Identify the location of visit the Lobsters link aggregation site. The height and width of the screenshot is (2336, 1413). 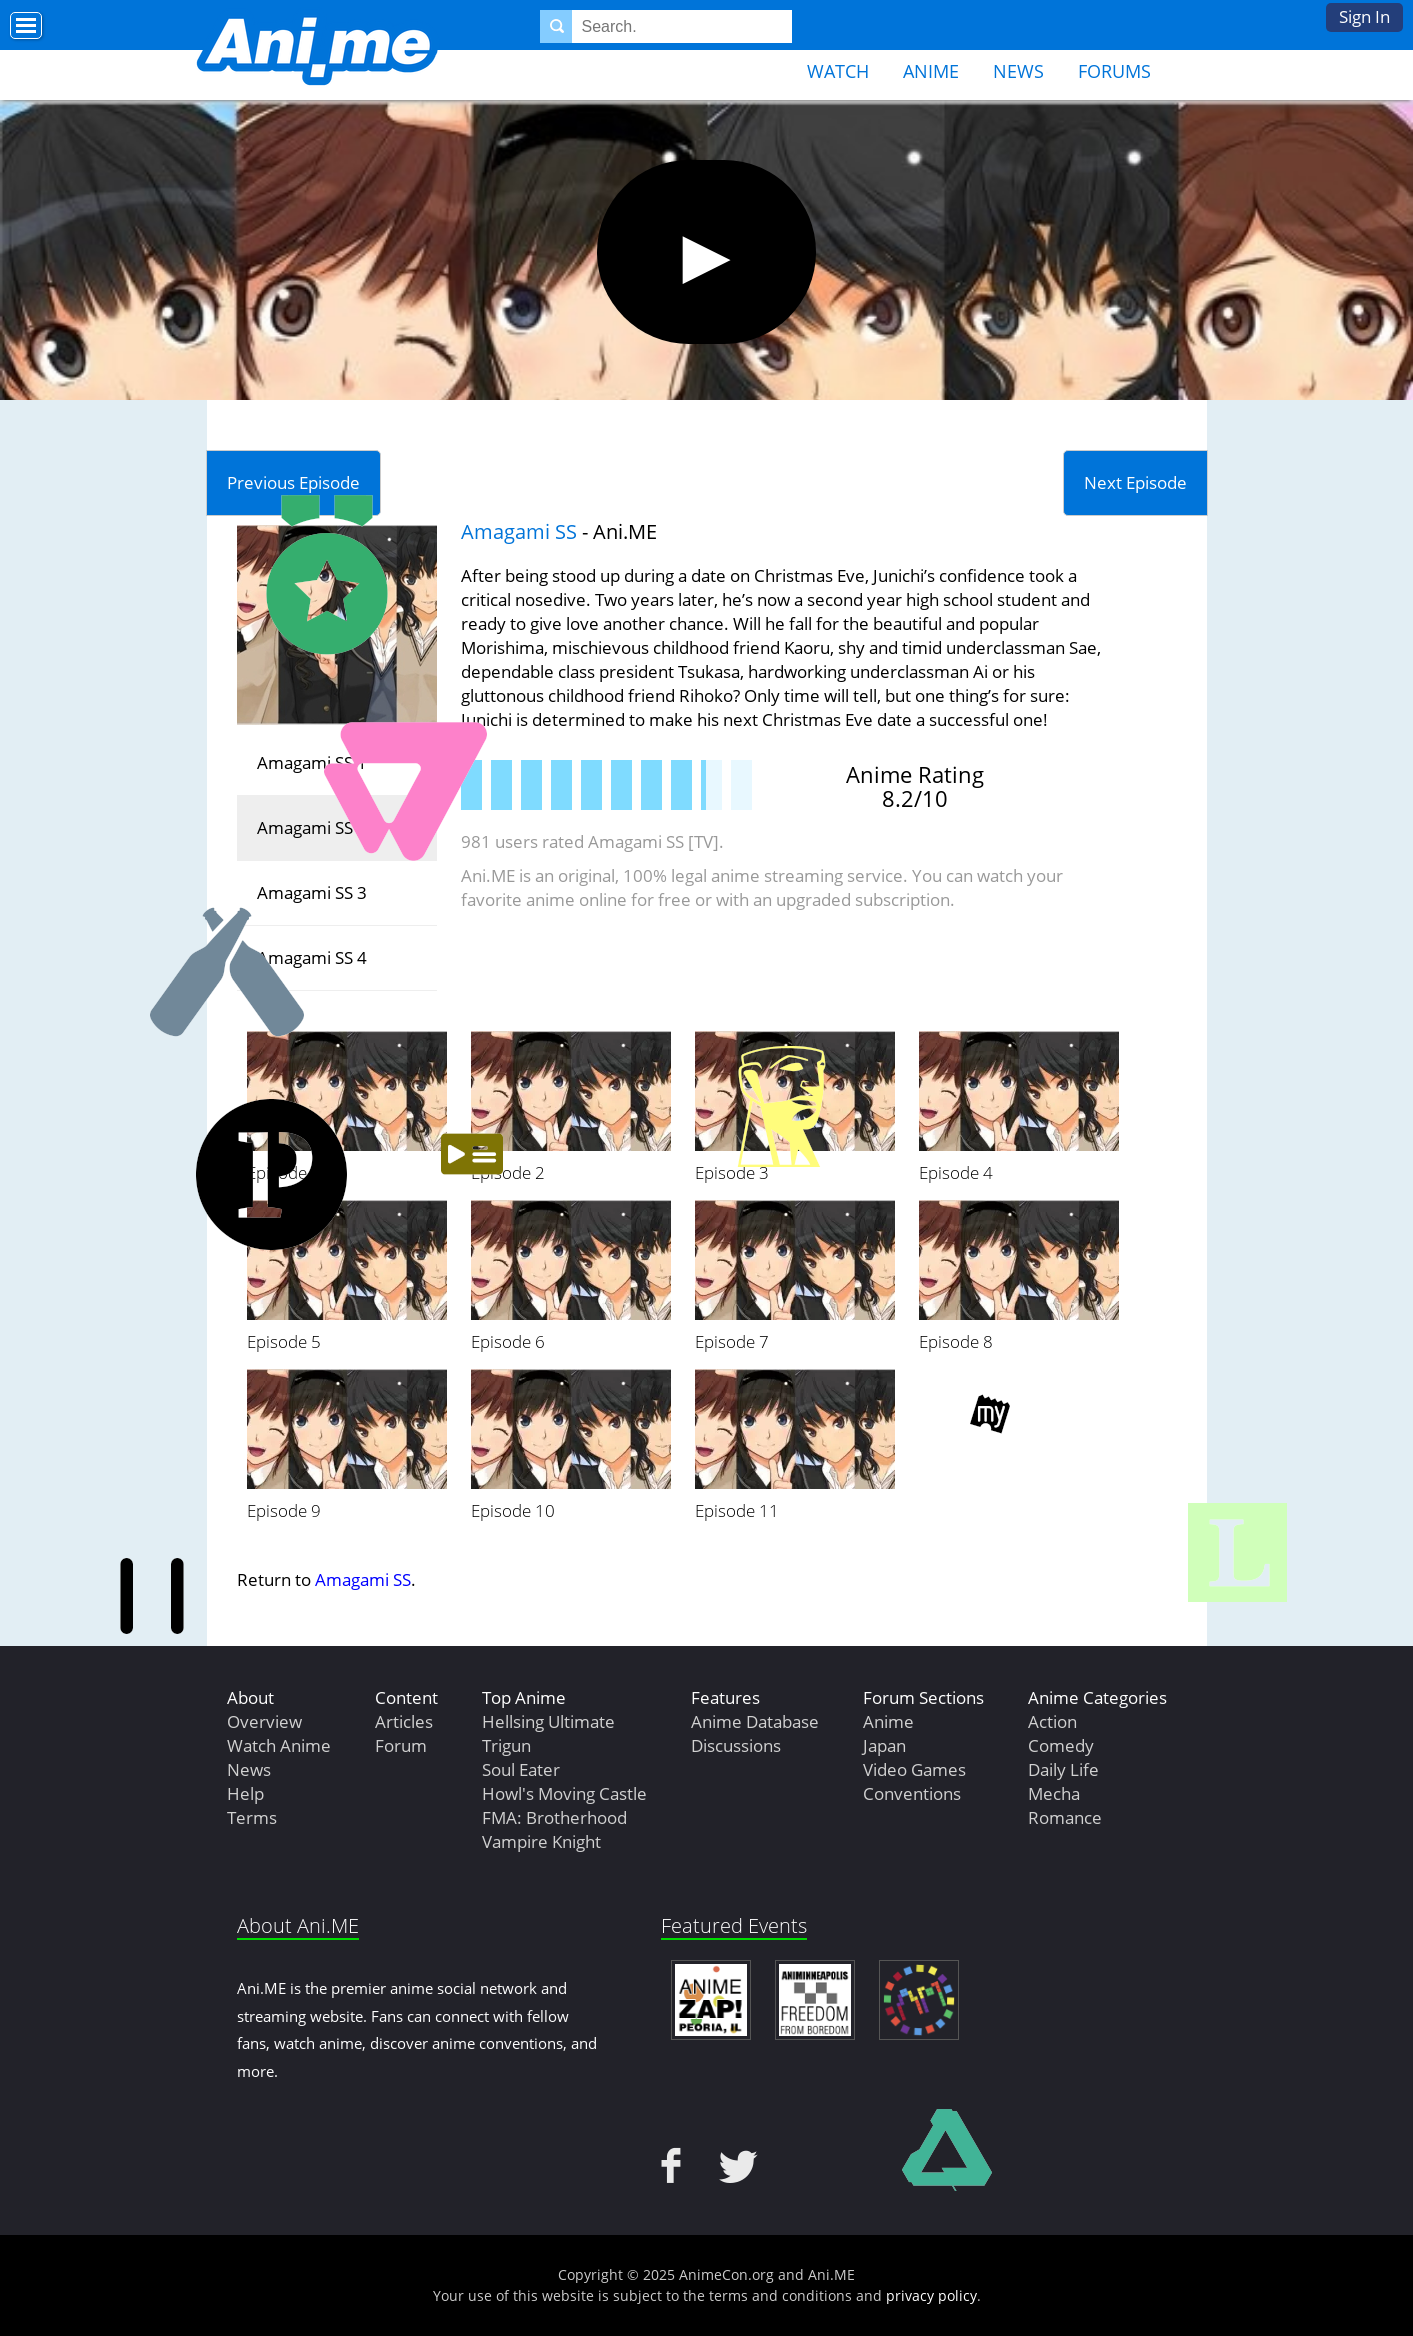
(1237, 1552).